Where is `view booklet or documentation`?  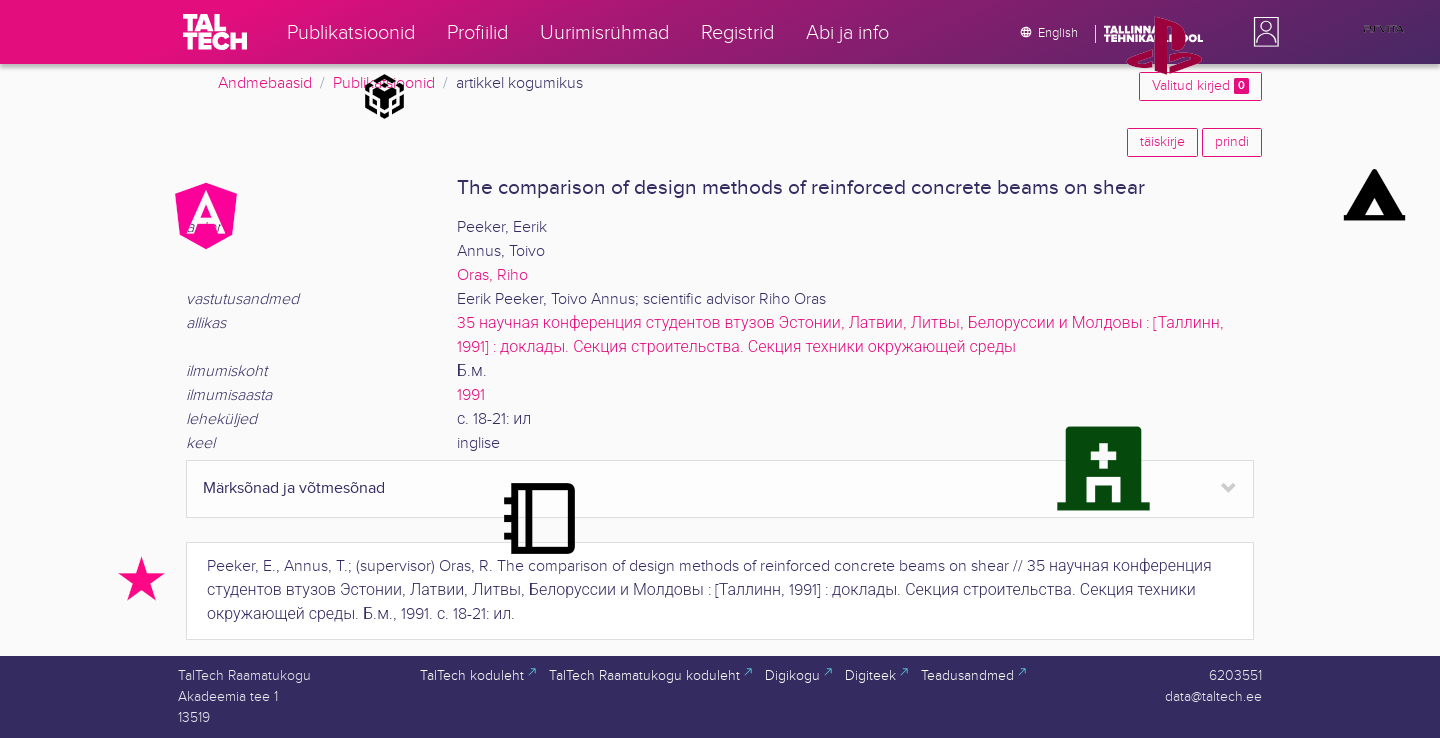
view booklet or documentation is located at coordinates (539, 518).